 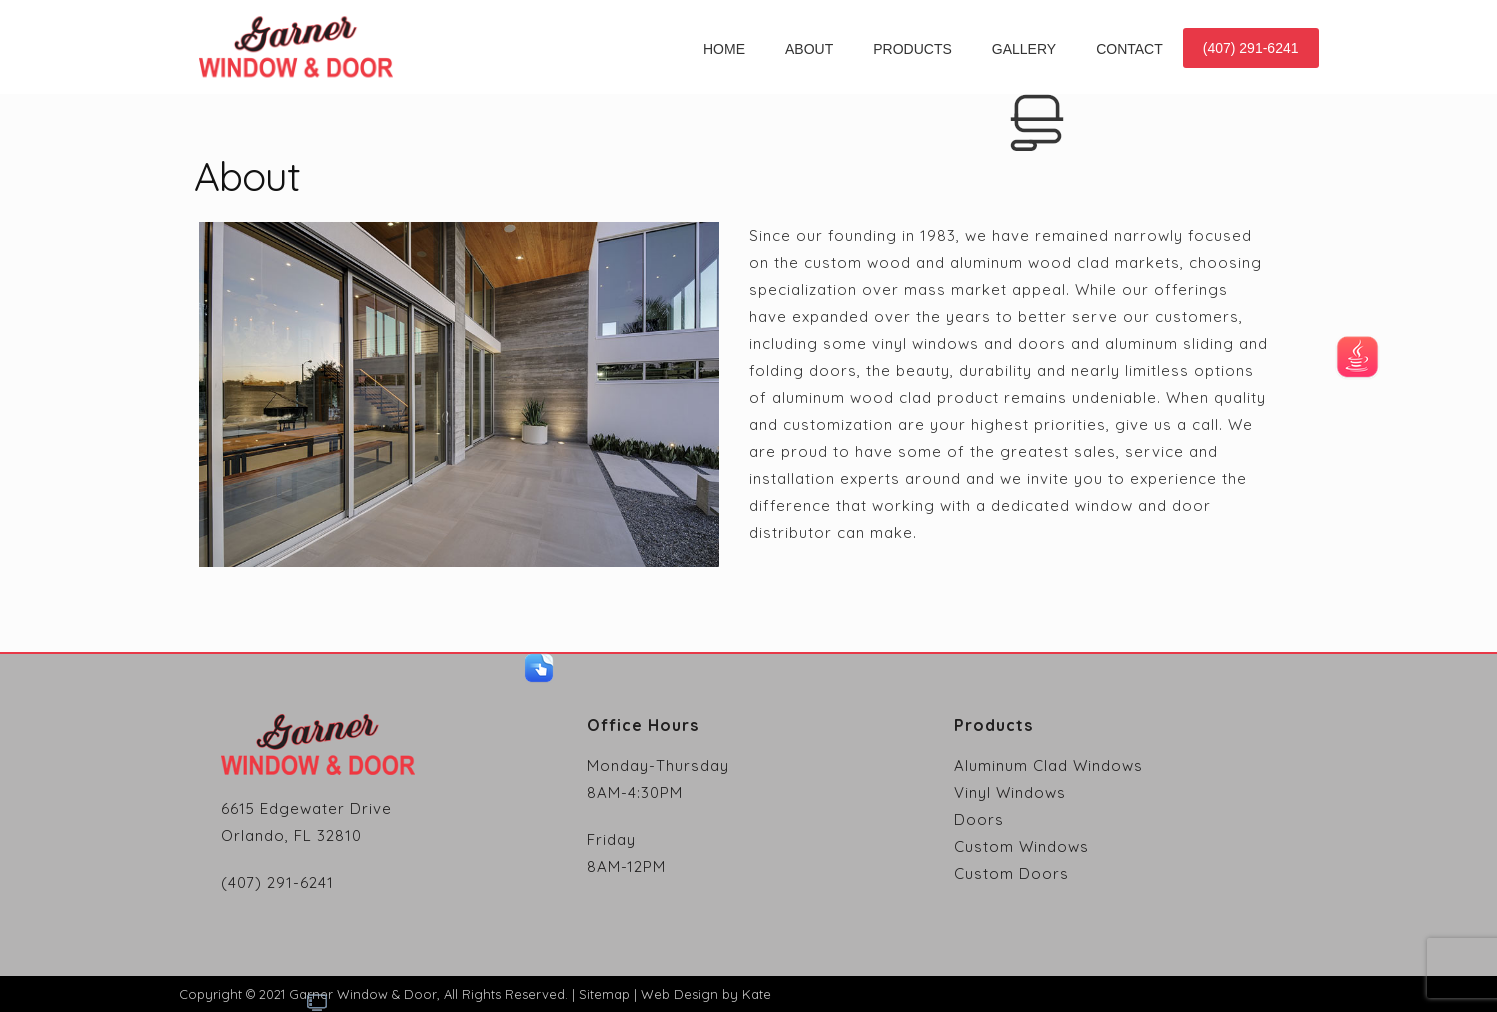 What do you see at coordinates (539, 668) in the screenshot?
I see `open libinput gestures configuration app` at bounding box center [539, 668].